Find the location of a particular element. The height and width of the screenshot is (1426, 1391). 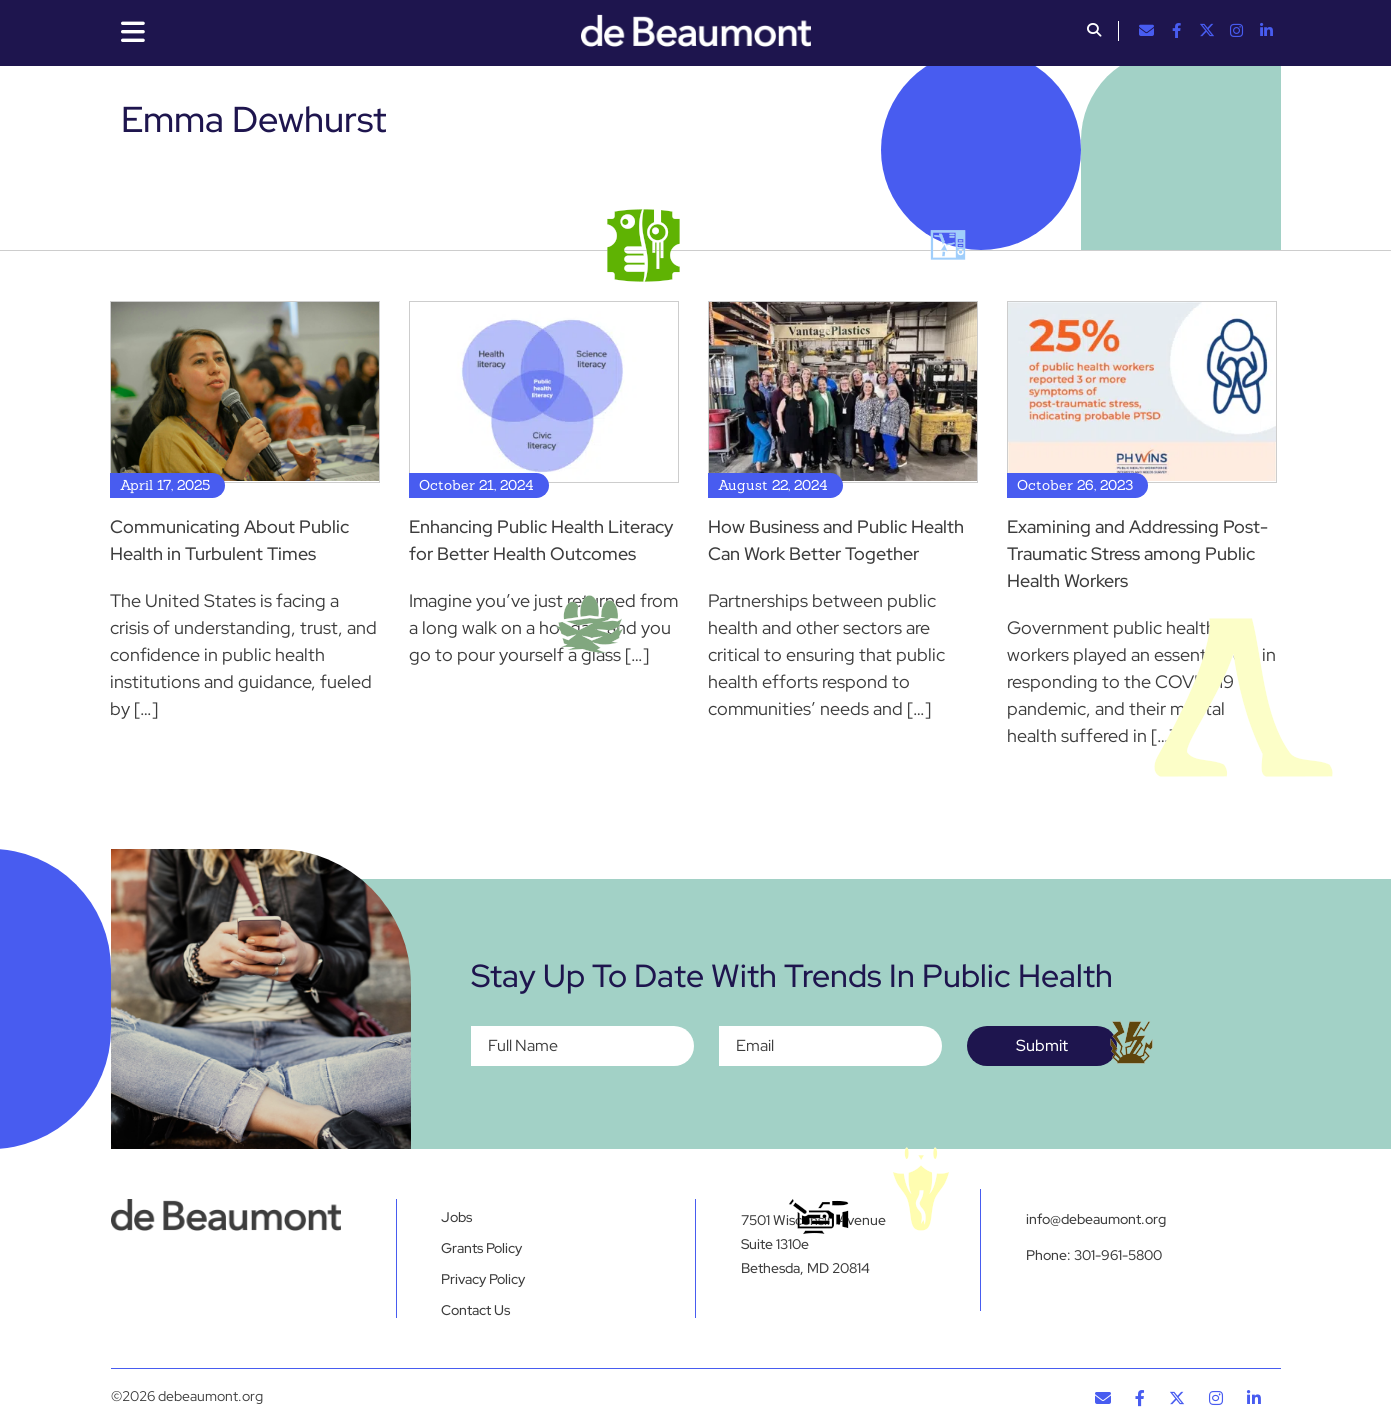

start recording video is located at coordinates (818, 1216).